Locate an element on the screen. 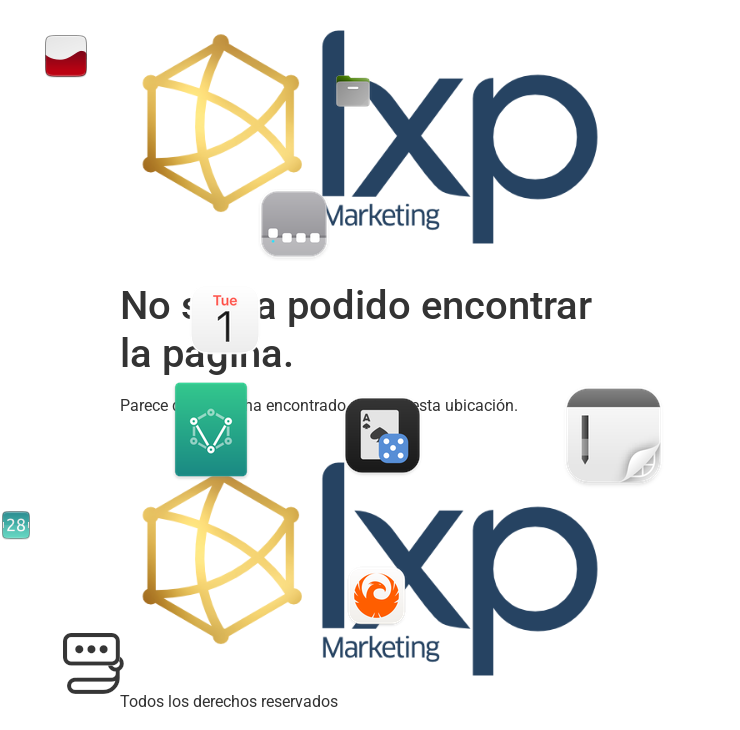 The height and width of the screenshot is (730, 740). configure tablet or stylus input settings is located at coordinates (613, 435).